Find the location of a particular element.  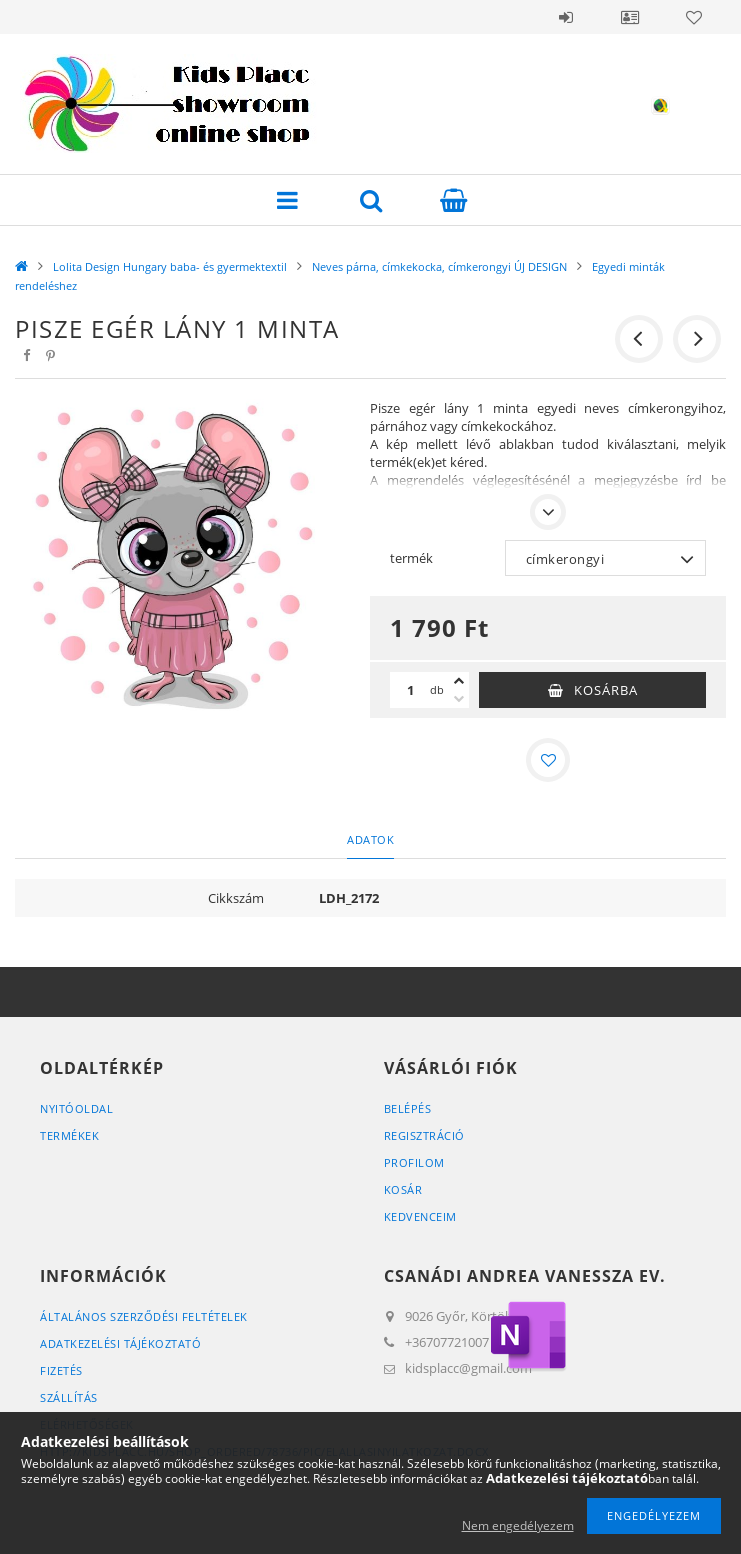

open jdownloader download manager is located at coordinates (660, 105).